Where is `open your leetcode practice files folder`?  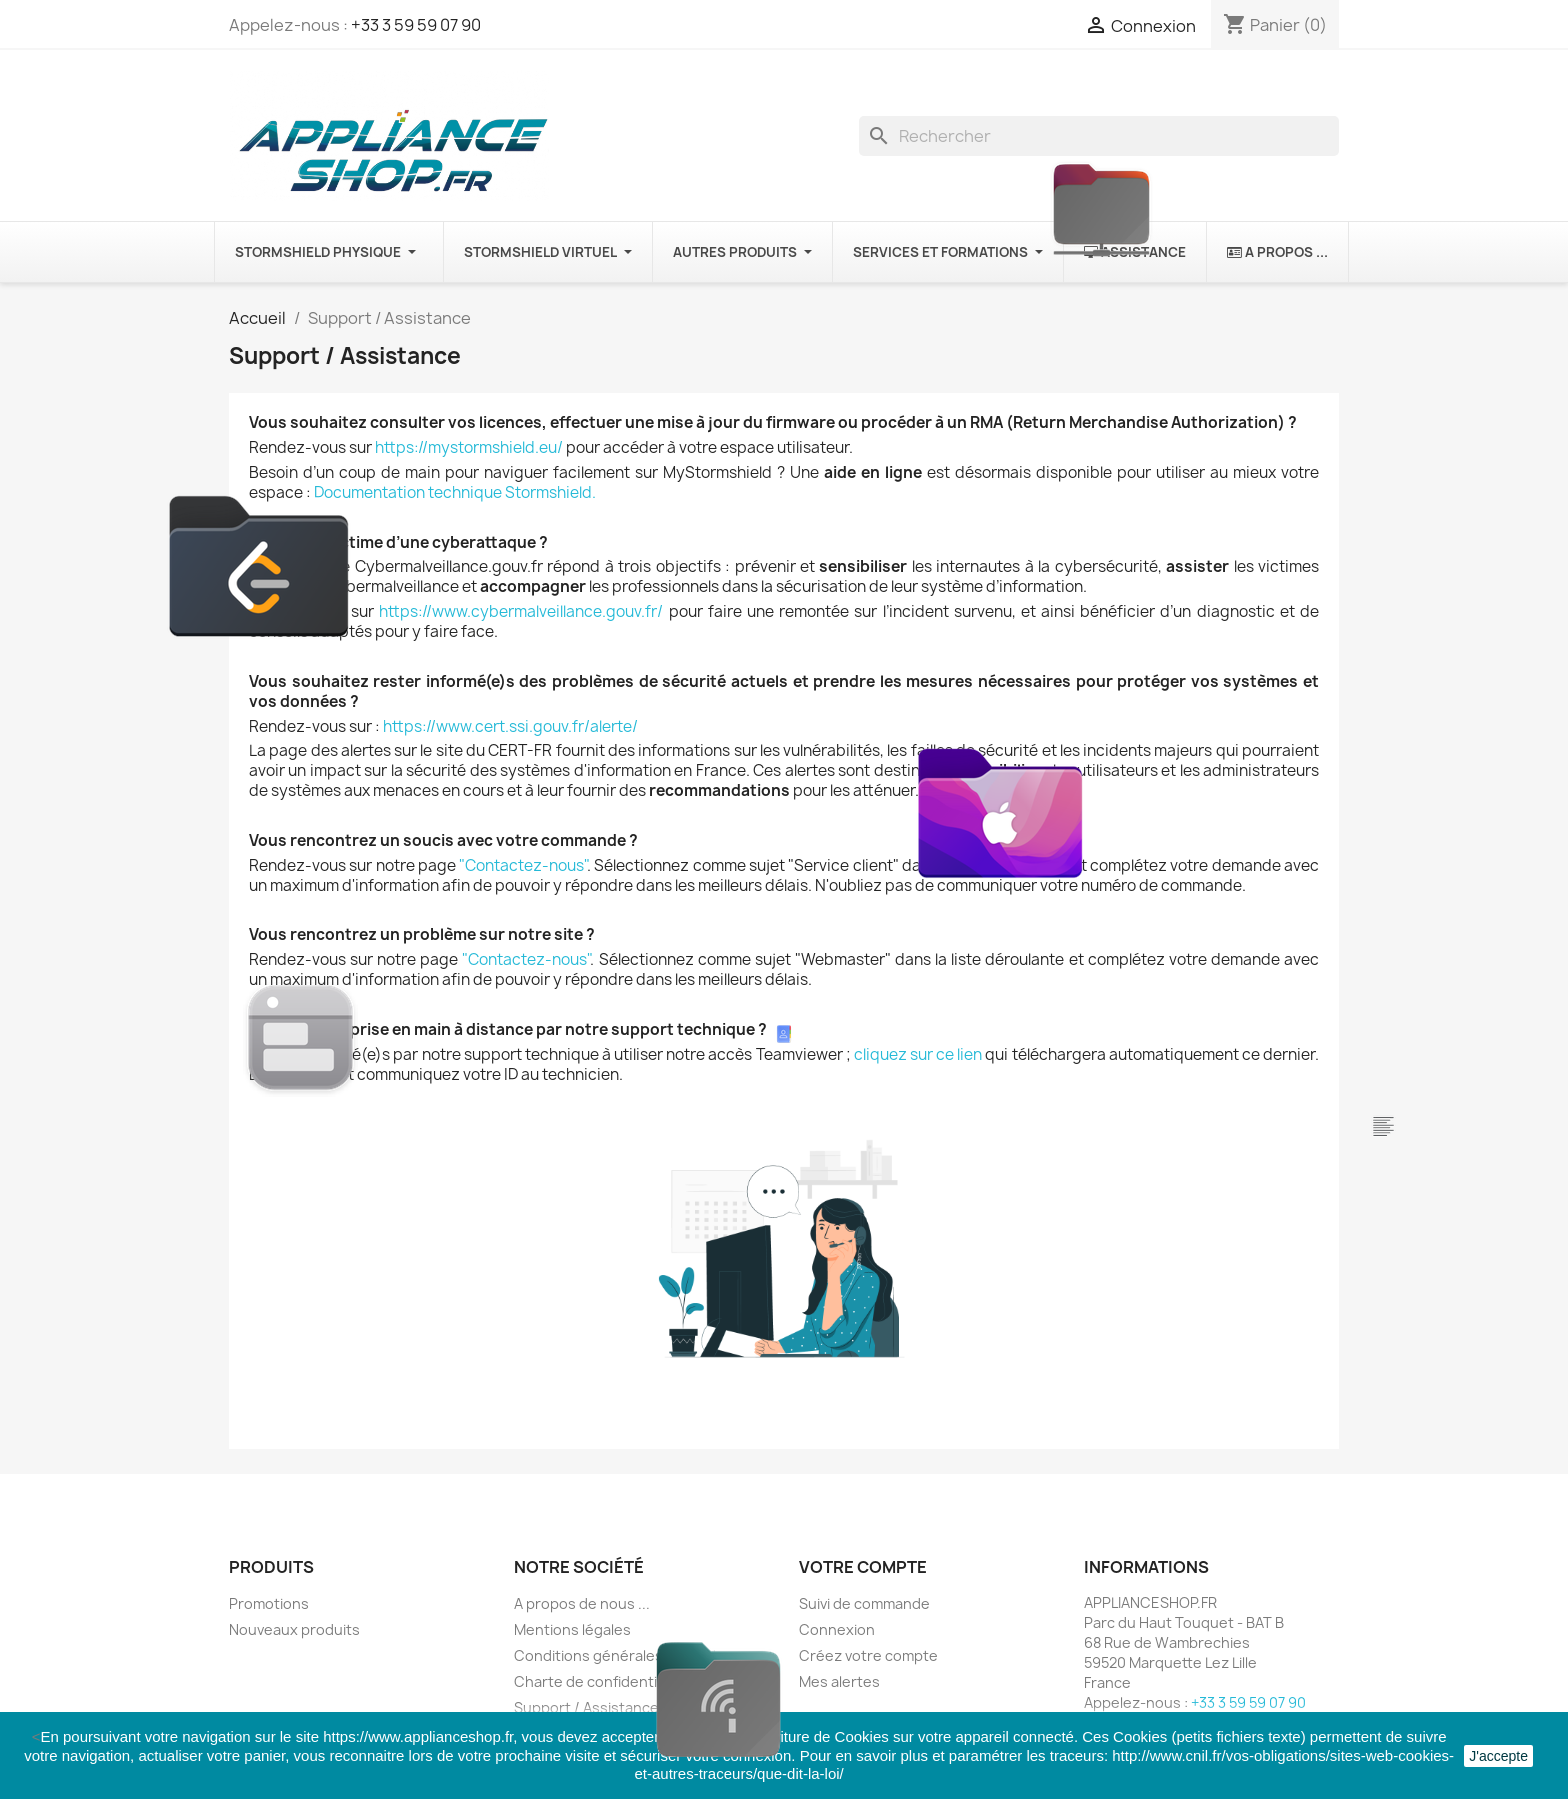 open your leetcode practice files folder is located at coordinates (258, 571).